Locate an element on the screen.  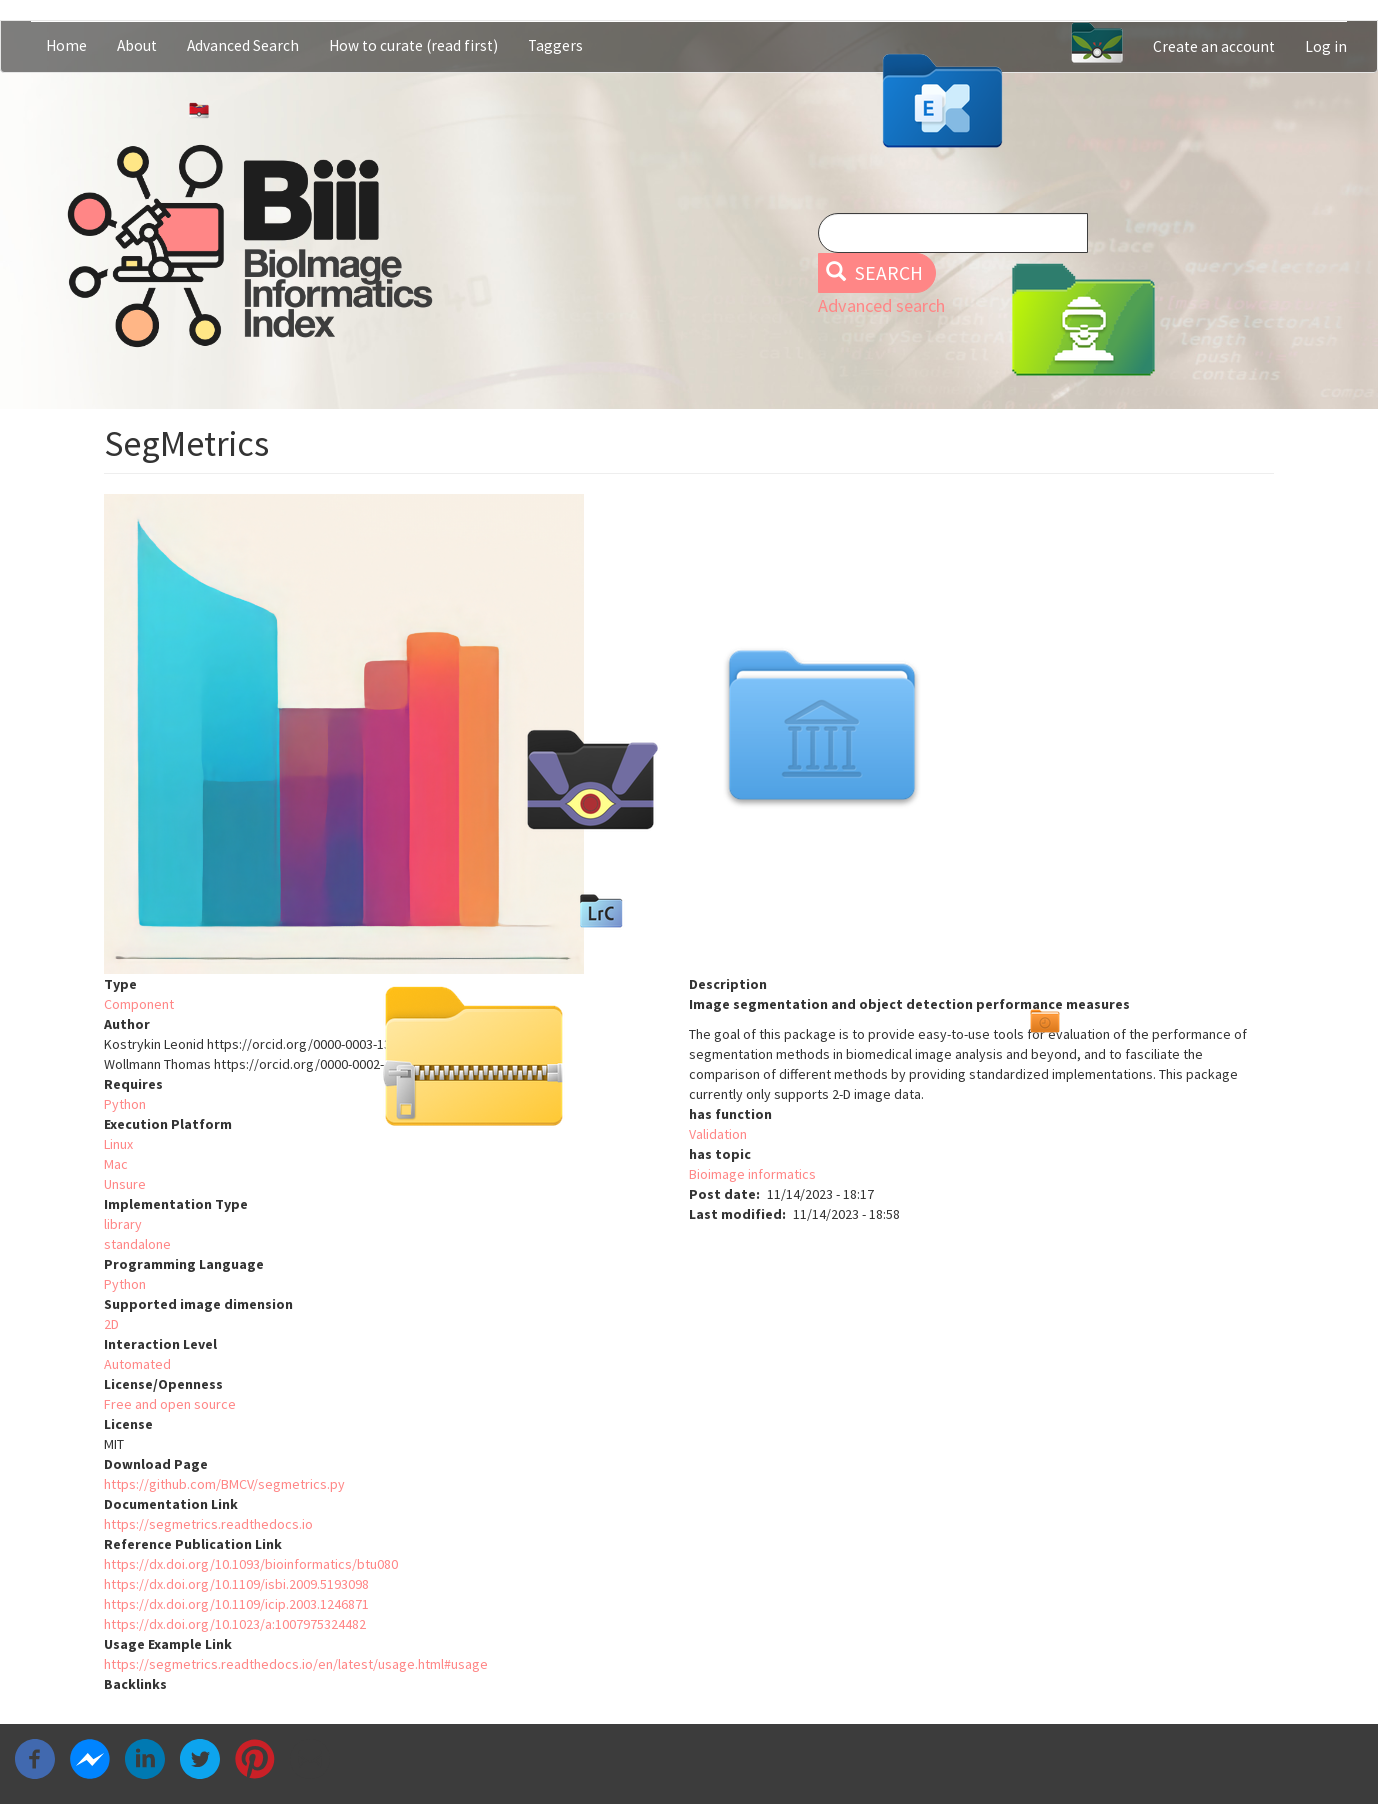
open folder containing Pokémon-style game files is located at coordinates (590, 783).